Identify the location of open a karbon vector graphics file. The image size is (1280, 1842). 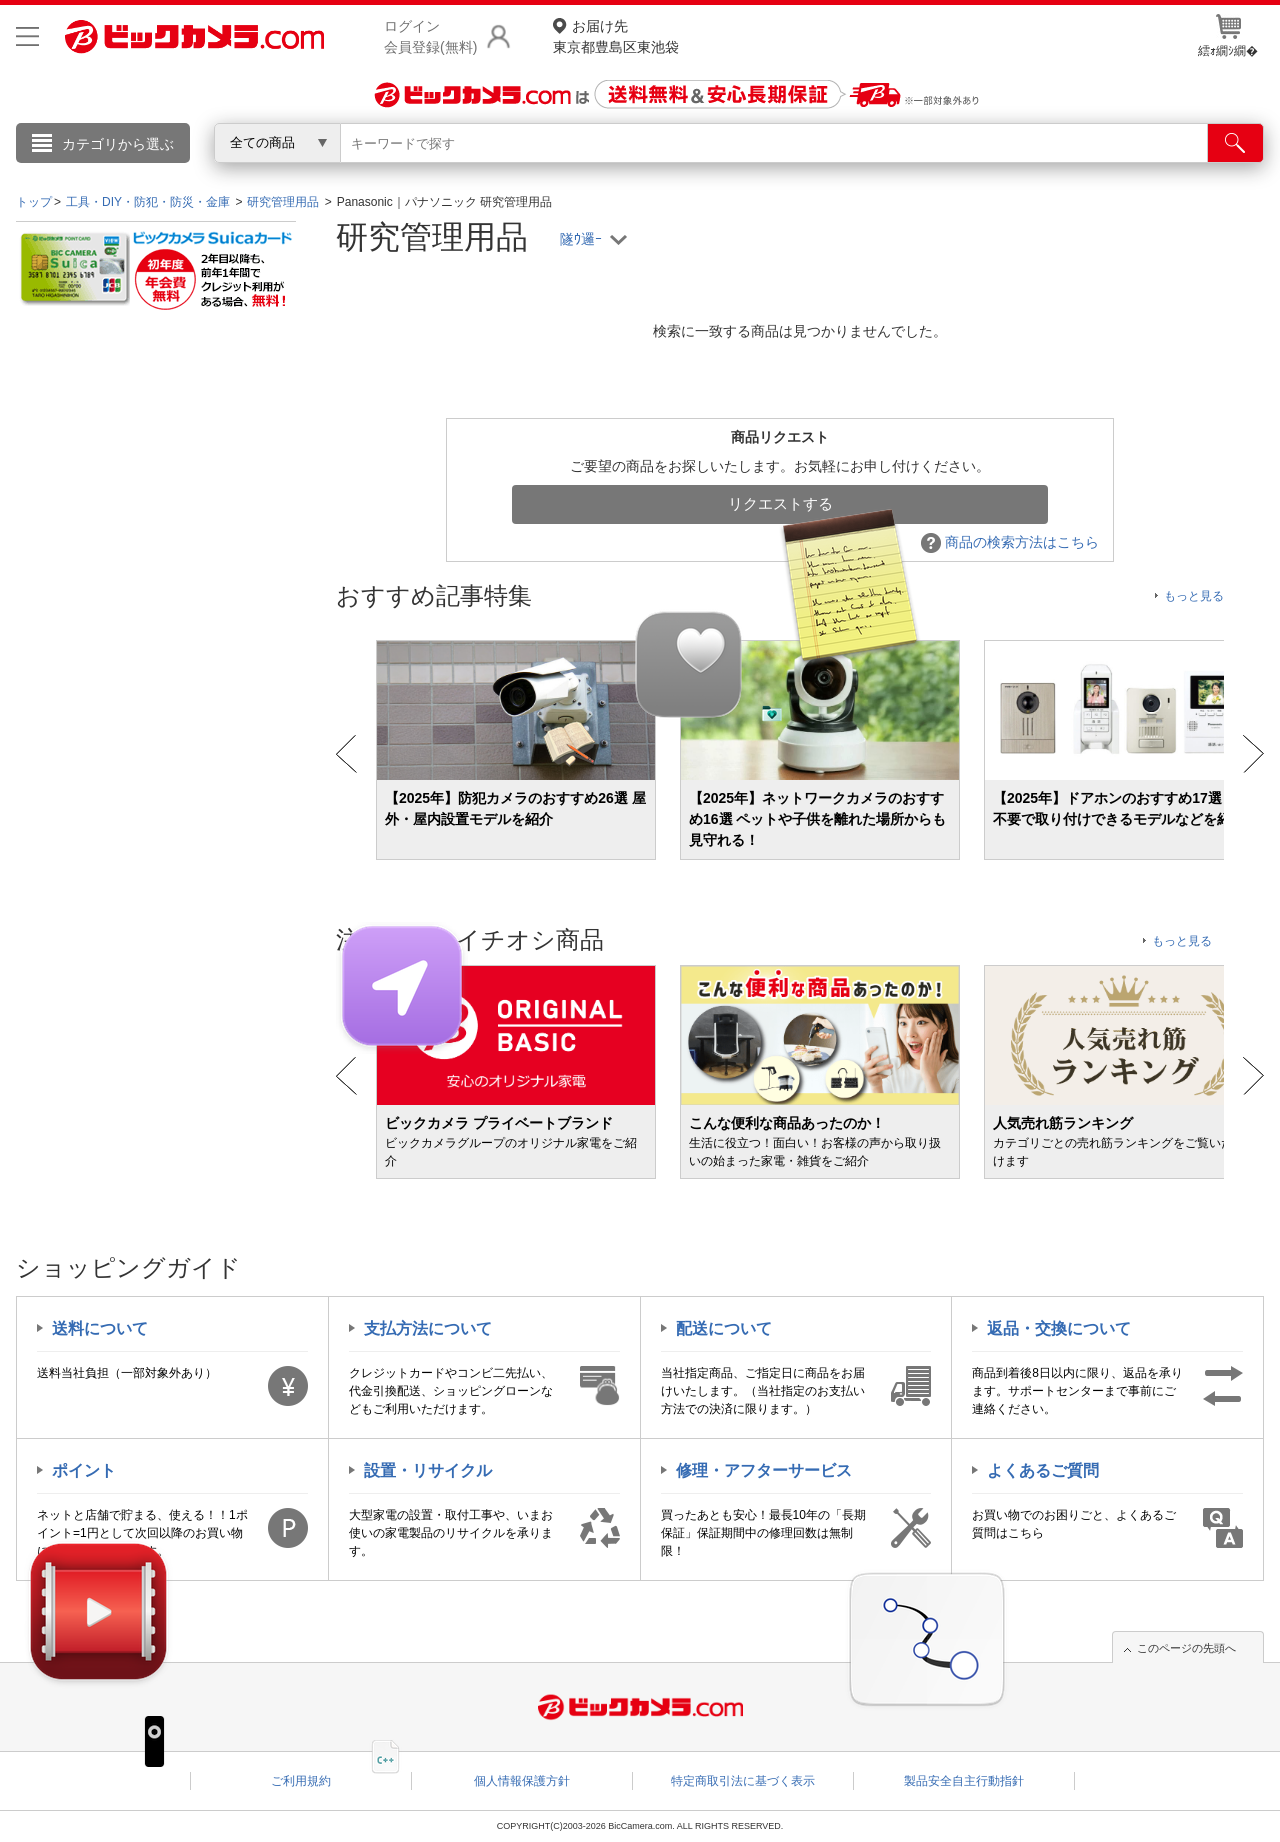
(927, 1634).